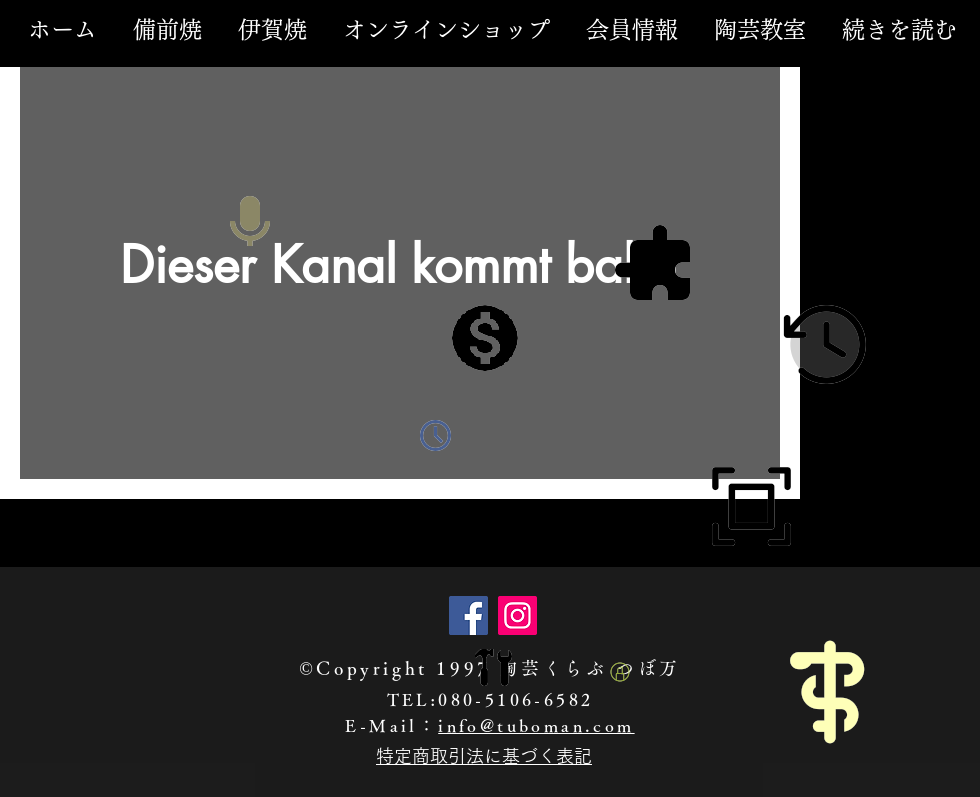  What do you see at coordinates (830, 692) in the screenshot?
I see `access medical or healthcare services` at bounding box center [830, 692].